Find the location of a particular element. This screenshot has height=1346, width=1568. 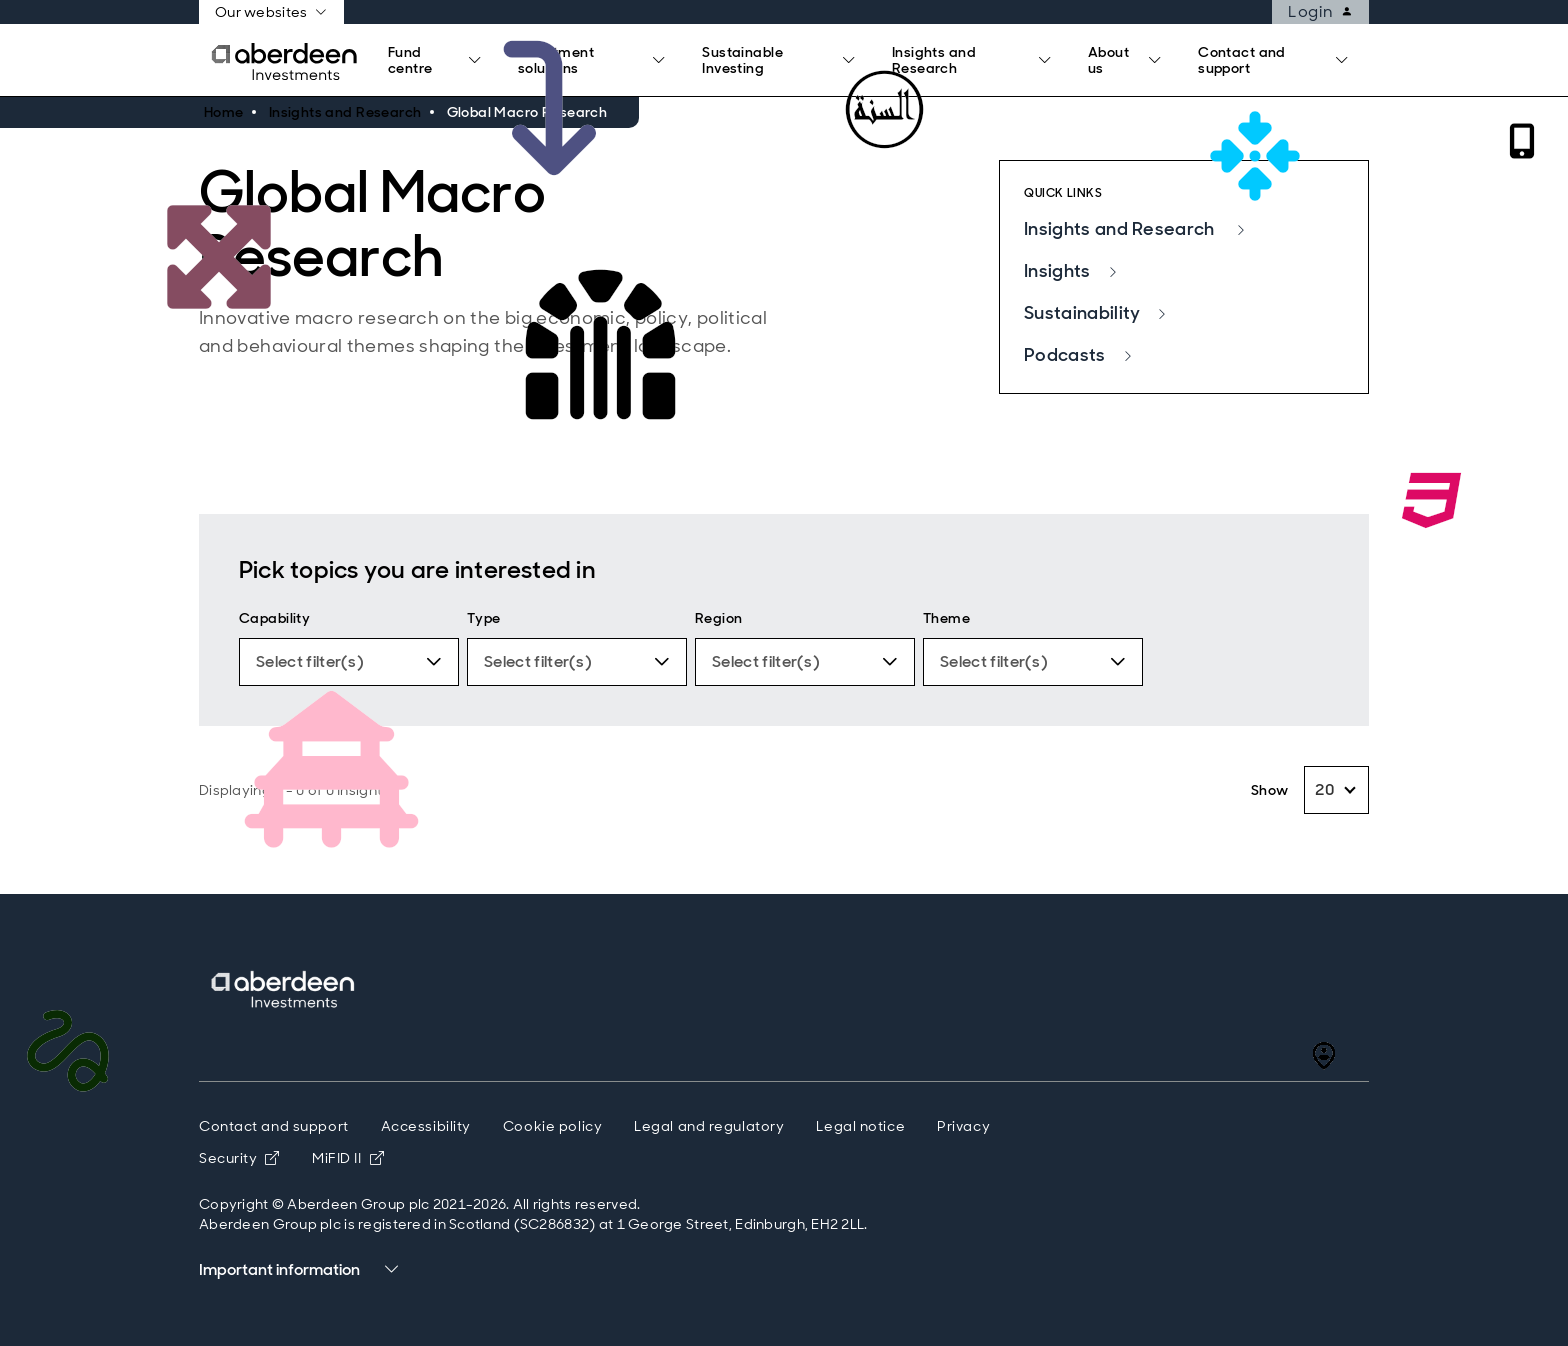

call or text from mobile device is located at coordinates (1522, 141).